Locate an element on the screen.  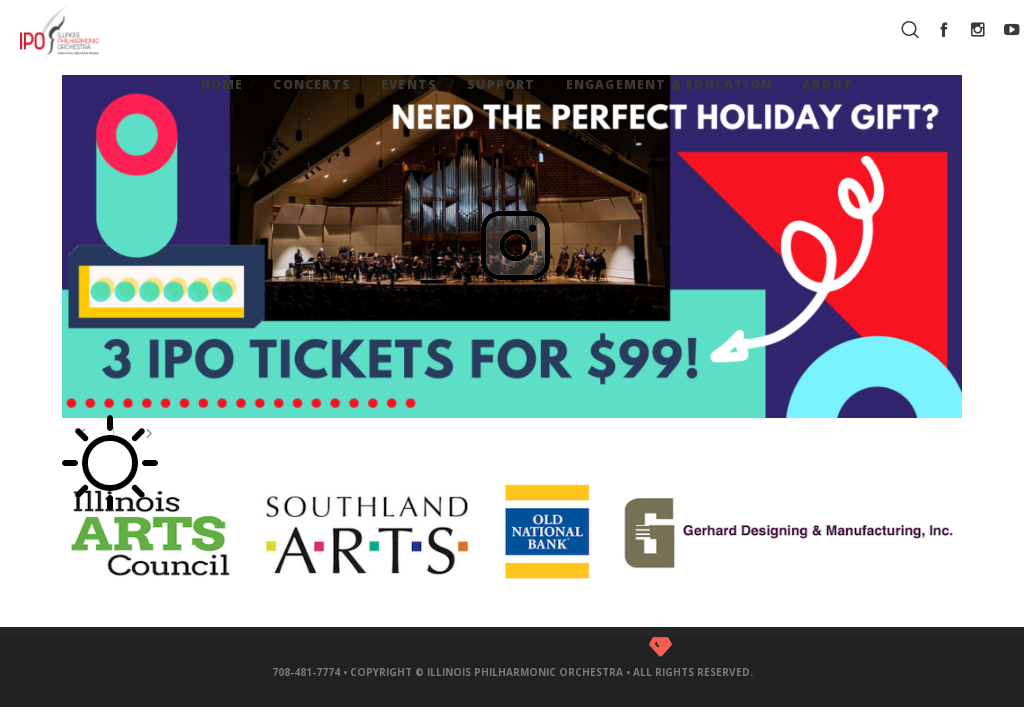
switch to light mode is located at coordinates (110, 463).